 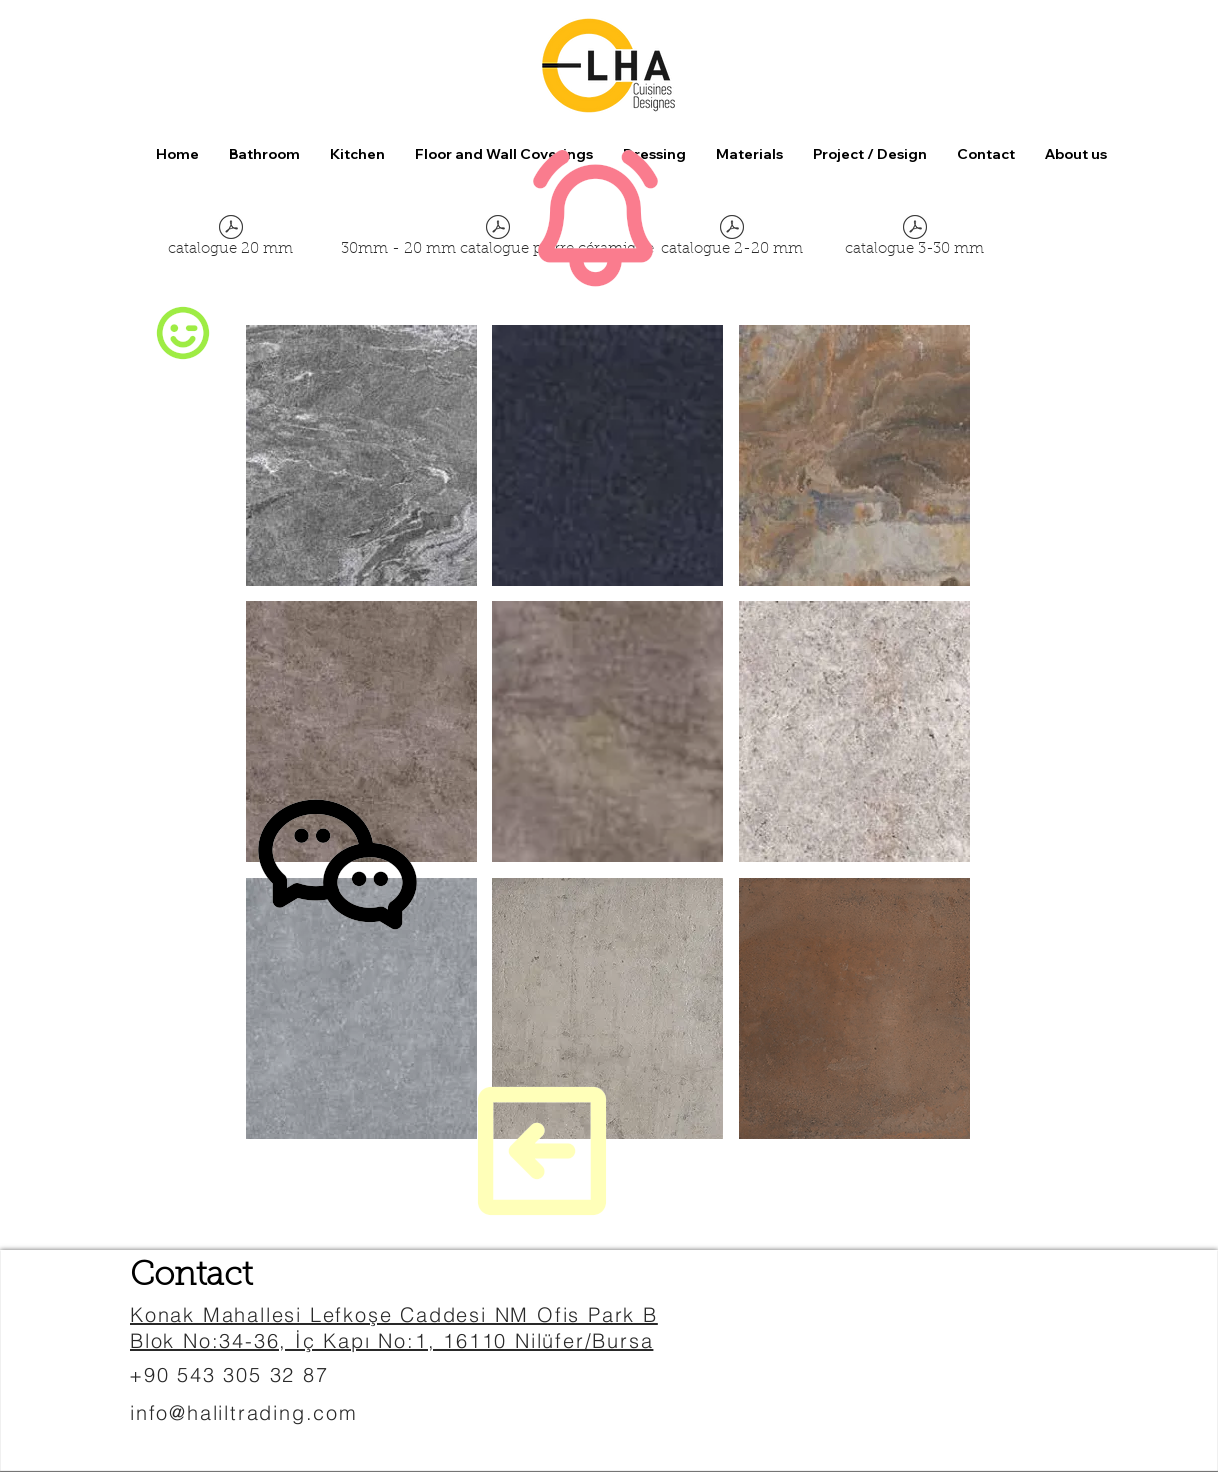 What do you see at coordinates (542, 1151) in the screenshot?
I see `go back to the previous screen` at bounding box center [542, 1151].